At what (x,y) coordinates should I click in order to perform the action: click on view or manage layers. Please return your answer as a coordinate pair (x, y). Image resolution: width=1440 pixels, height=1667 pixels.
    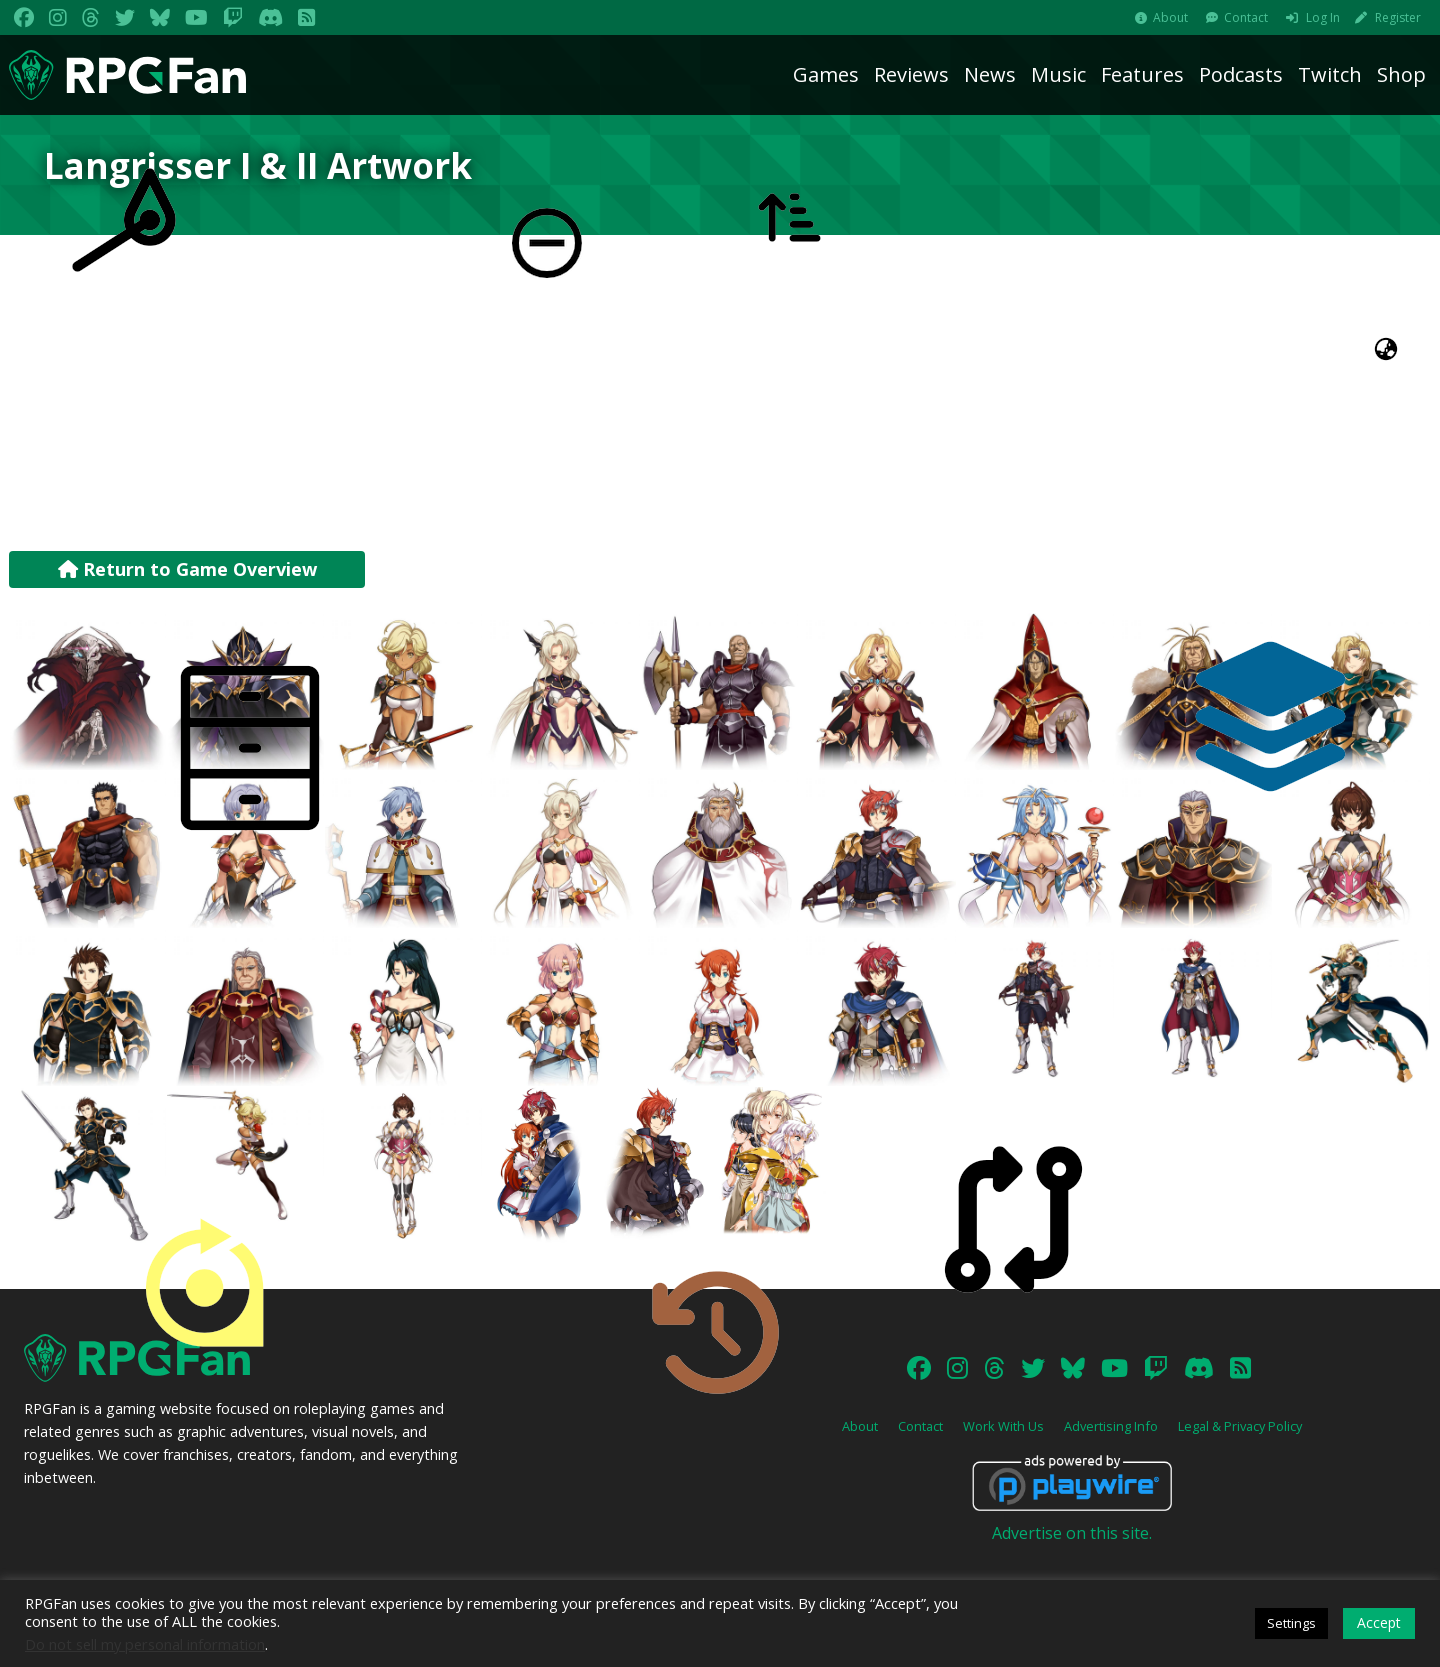
    Looking at the image, I should click on (1270, 716).